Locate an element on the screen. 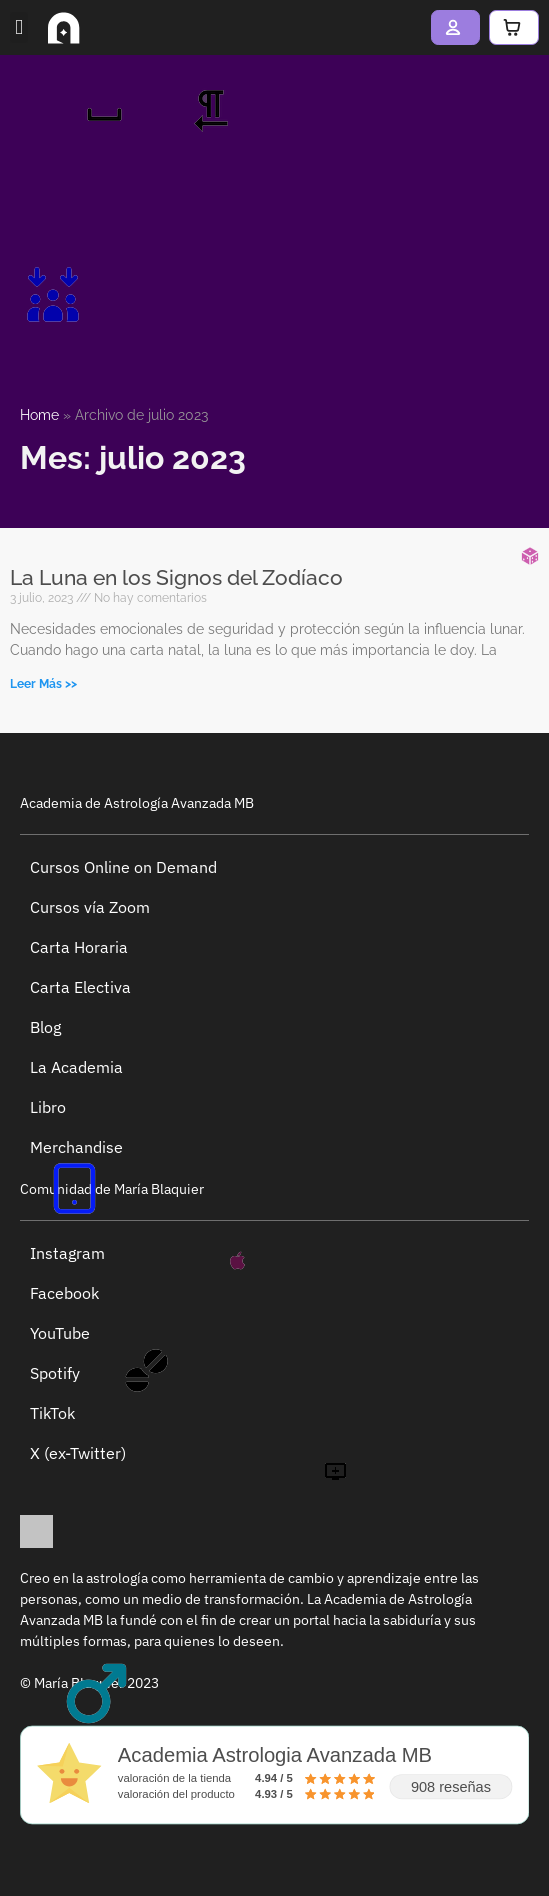  access medication or pharmacy information is located at coordinates (146, 1370).